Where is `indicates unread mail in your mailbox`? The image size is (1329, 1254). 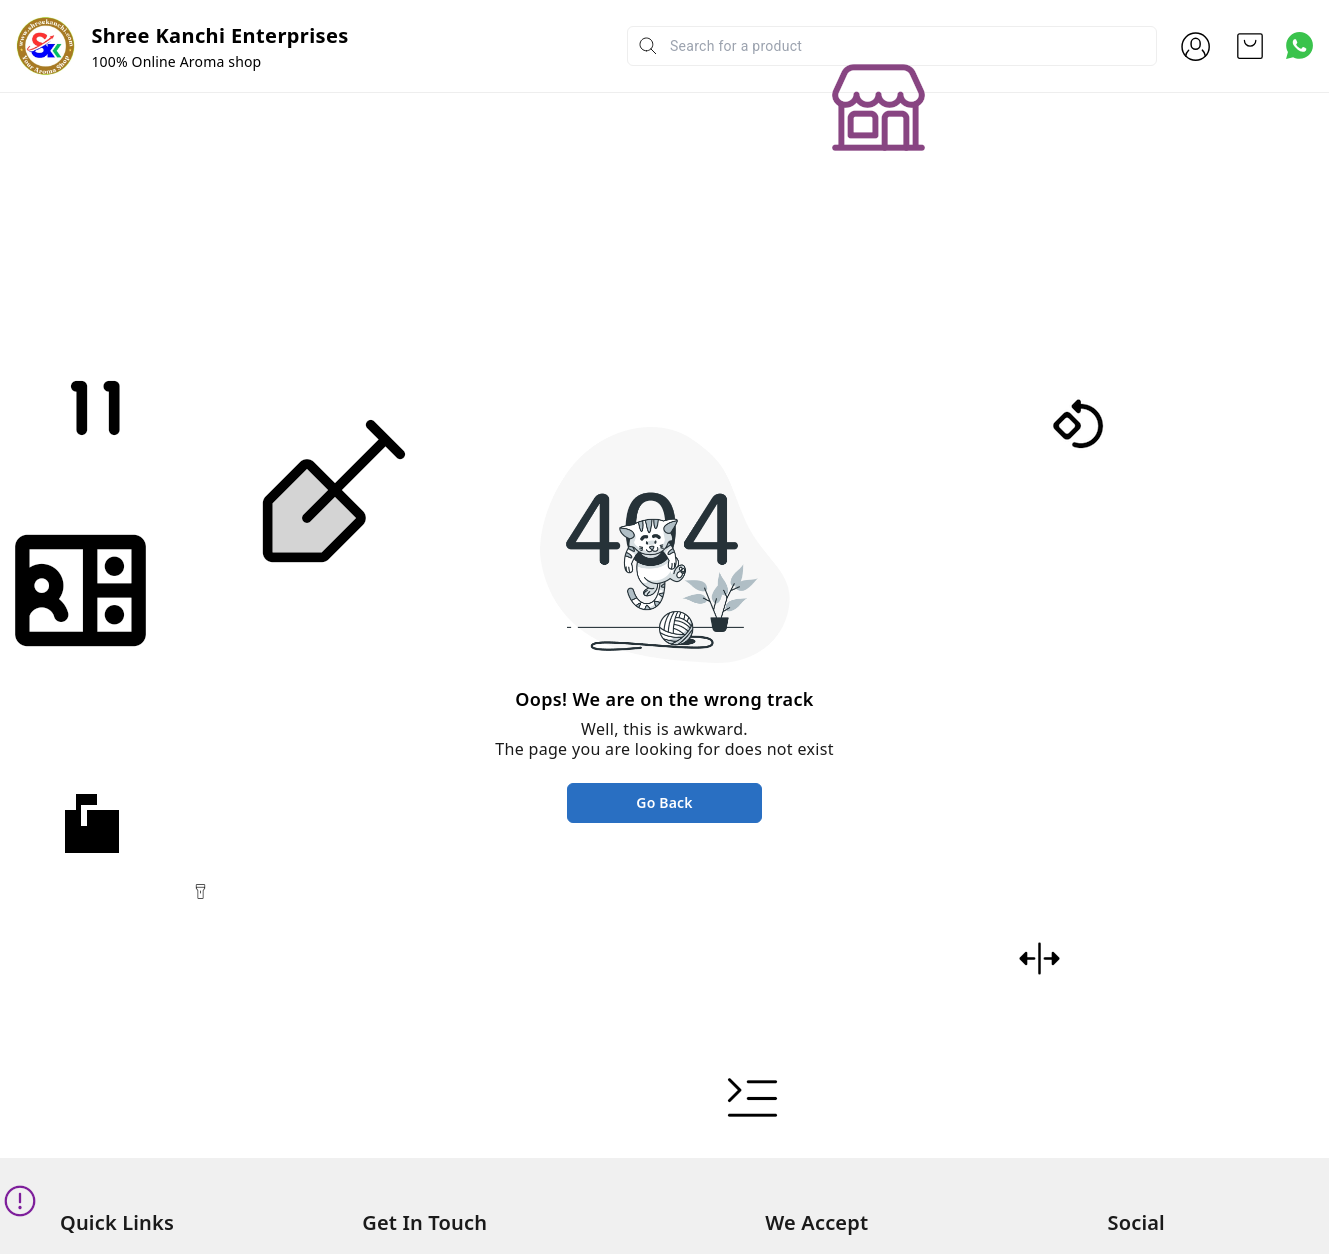 indicates unread mail in your mailbox is located at coordinates (92, 826).